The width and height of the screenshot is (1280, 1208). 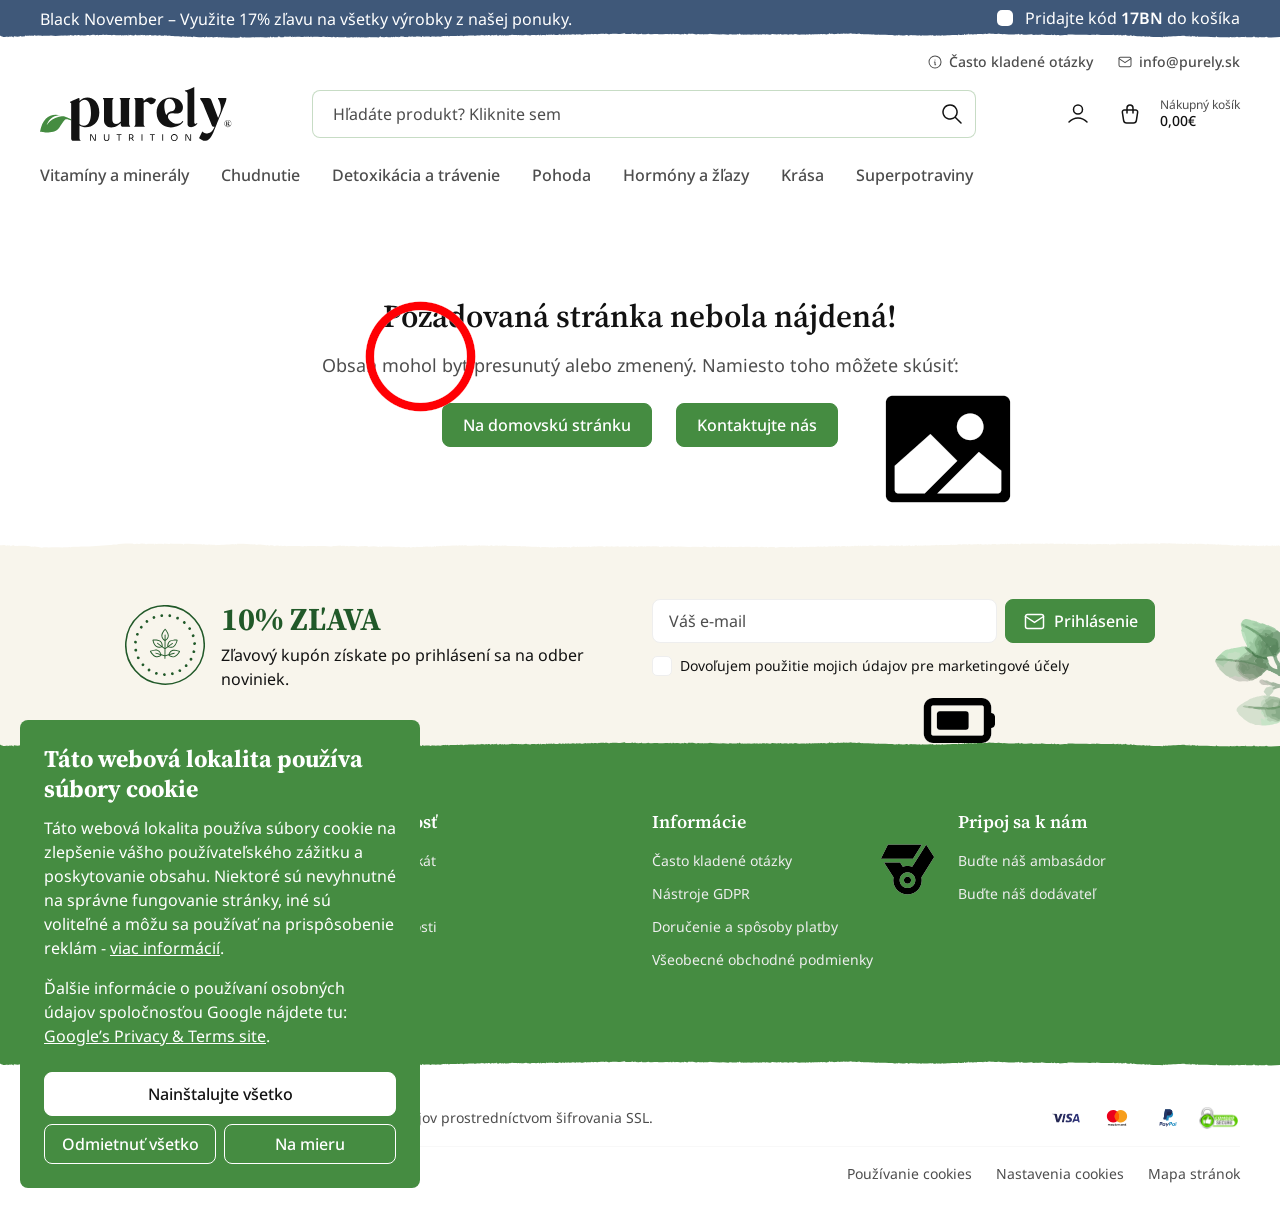 I want to click on view achievements or awards, so click(x=907, y=869).